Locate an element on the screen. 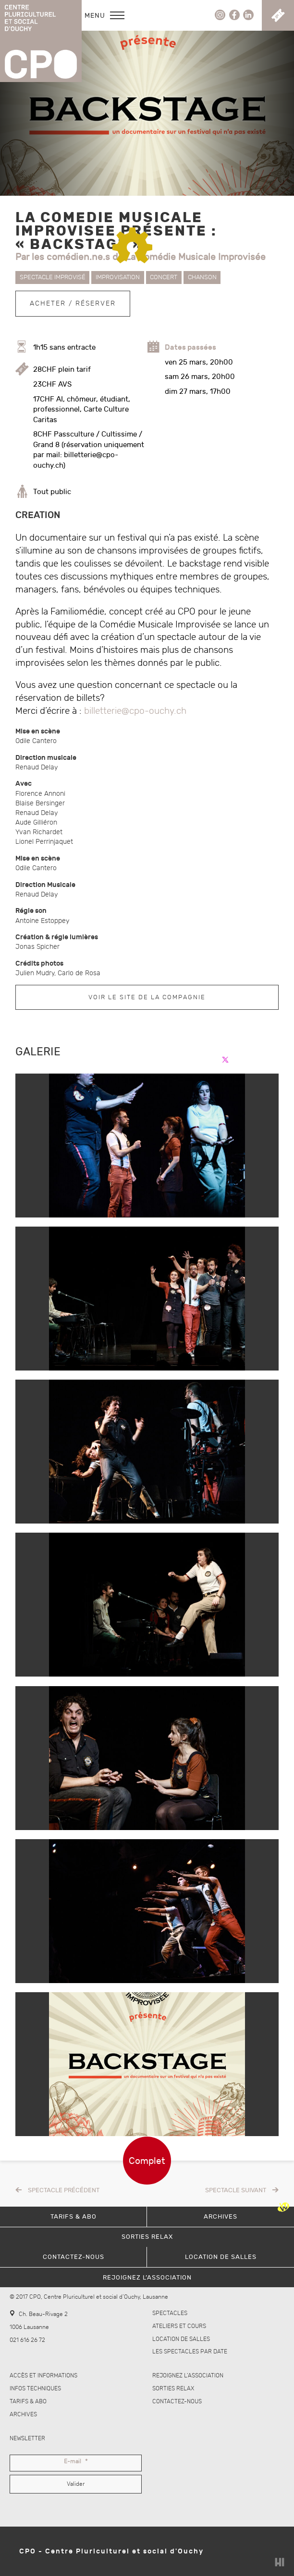 This screenshot has width=294, height=2576. open source hardware logo is located at coordinates (132, 245).